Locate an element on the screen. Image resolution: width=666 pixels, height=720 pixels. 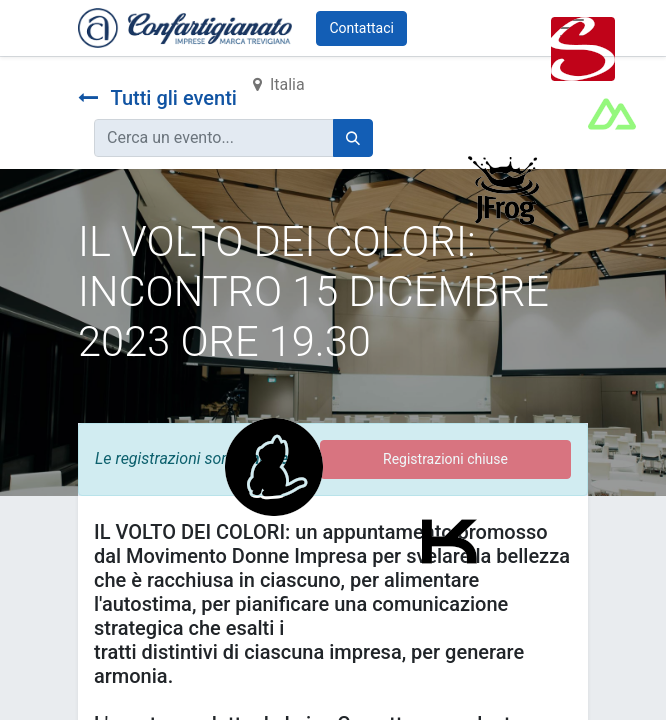
navigate to JFrog DevOps platform is located at coordinates (503, 190).